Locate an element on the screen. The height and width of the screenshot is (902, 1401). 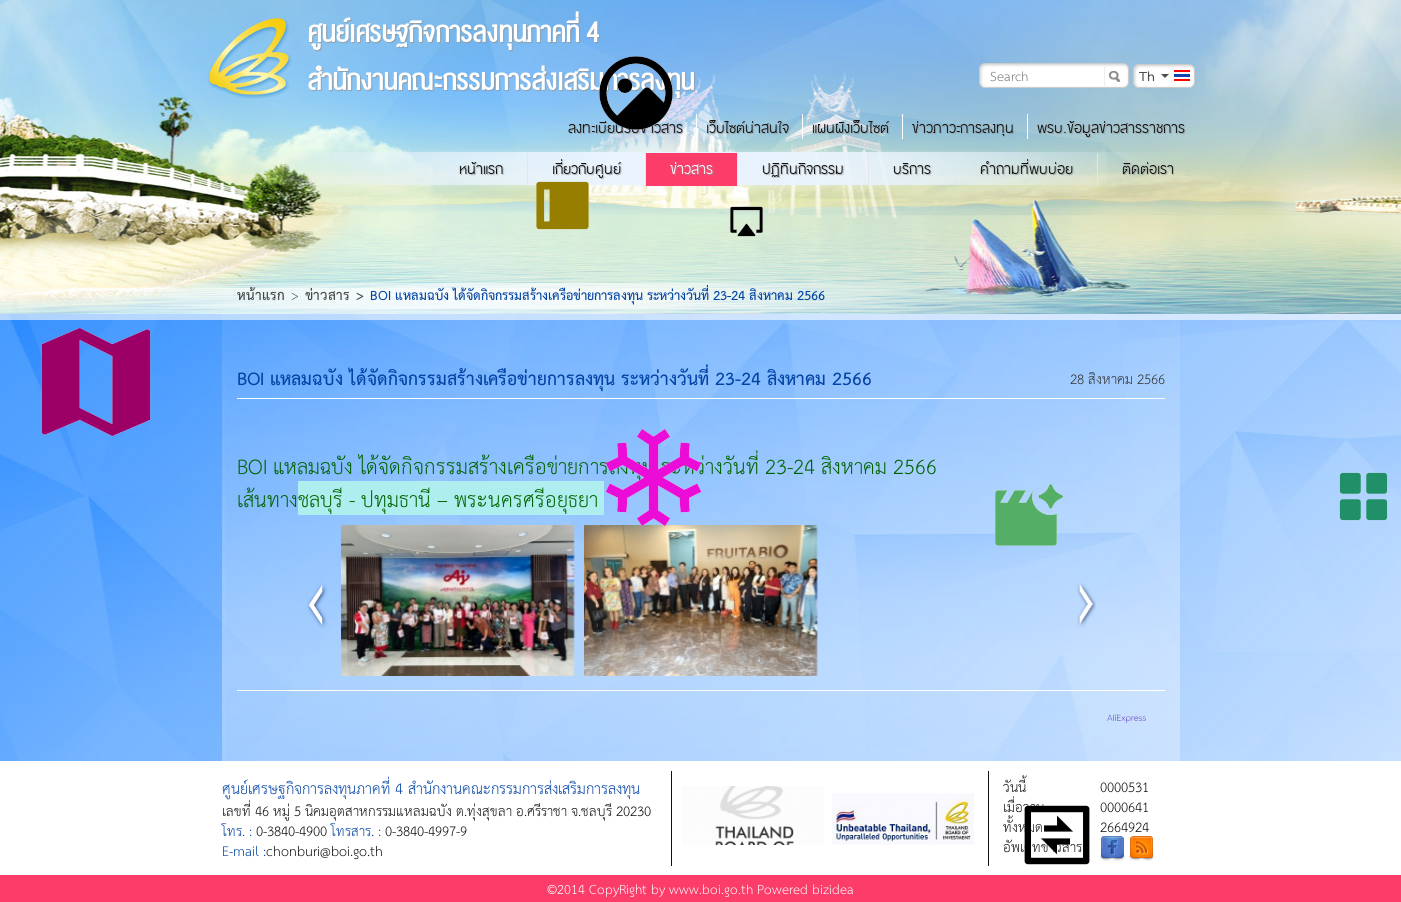
open map view is located at coordinates (96, 382).